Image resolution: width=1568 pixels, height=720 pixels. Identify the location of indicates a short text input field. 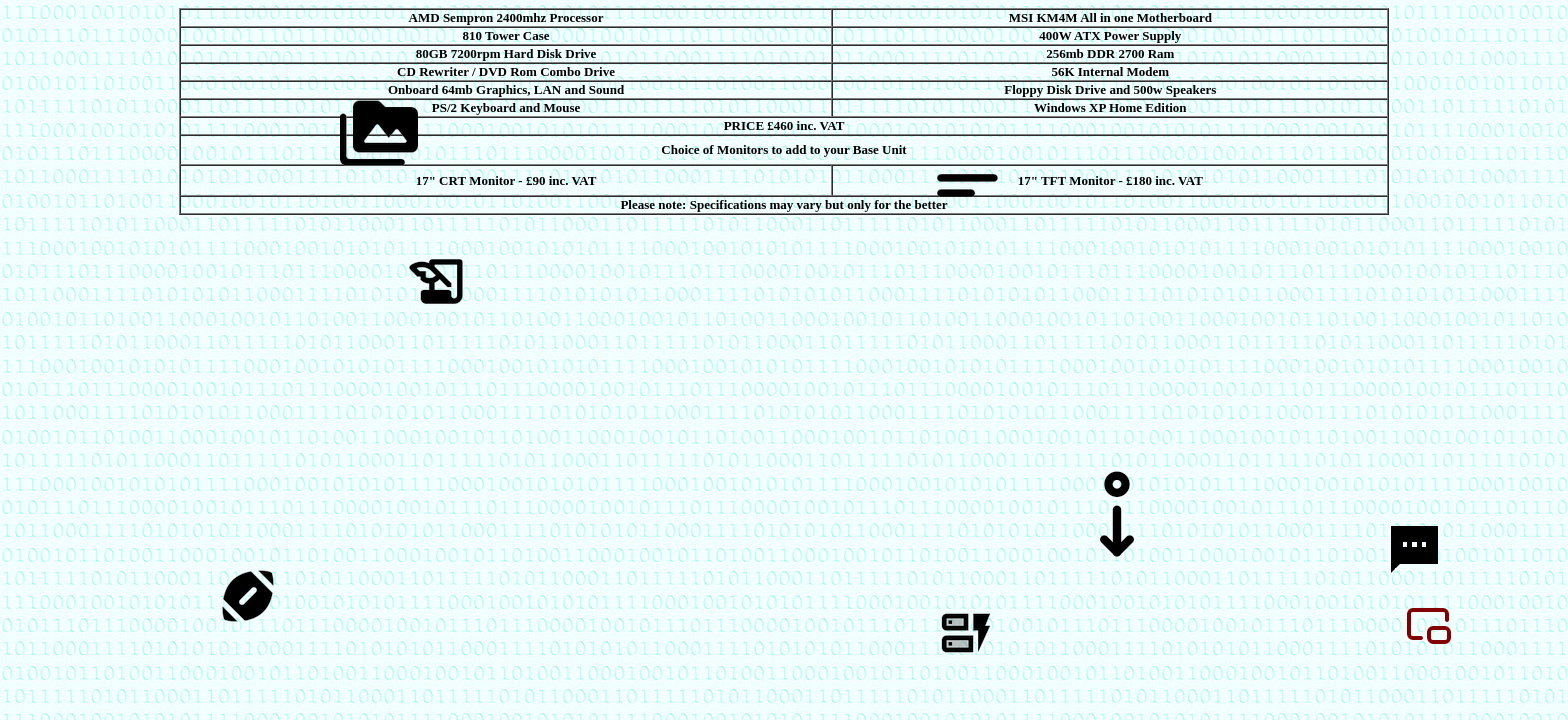
(967, 185).